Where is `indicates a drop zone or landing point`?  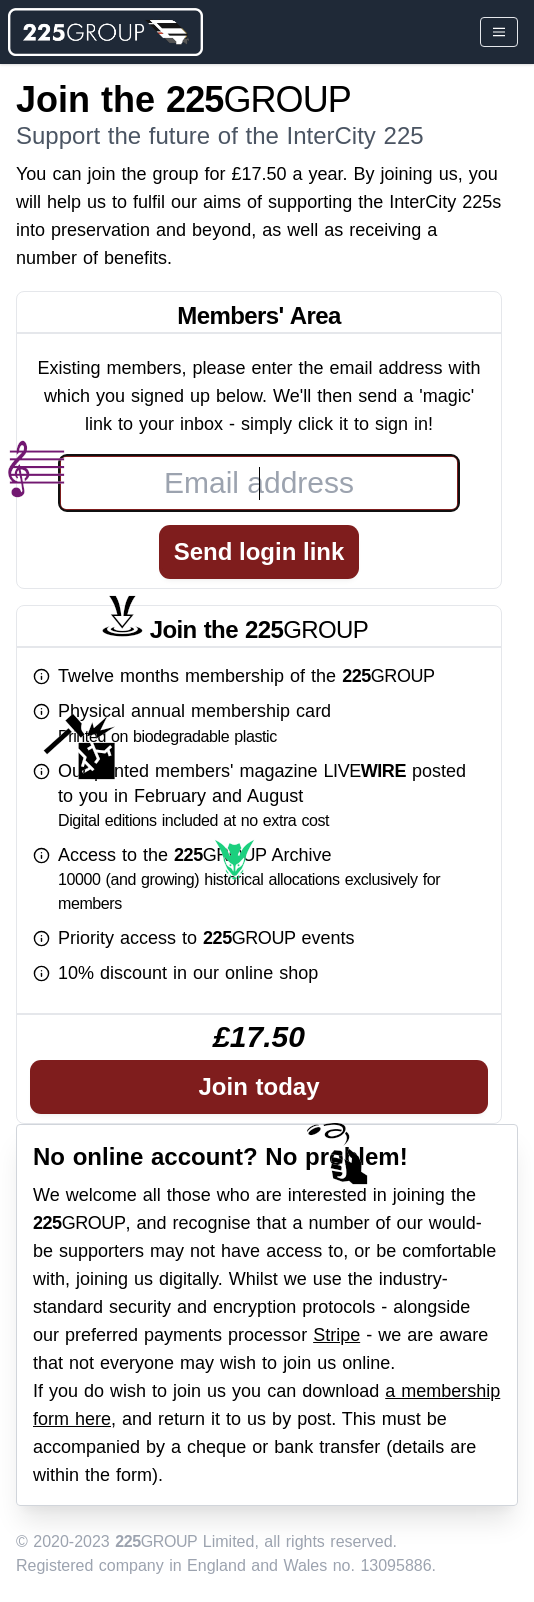
indicates a drop zone or landing point is located at coordinates (122, 616).